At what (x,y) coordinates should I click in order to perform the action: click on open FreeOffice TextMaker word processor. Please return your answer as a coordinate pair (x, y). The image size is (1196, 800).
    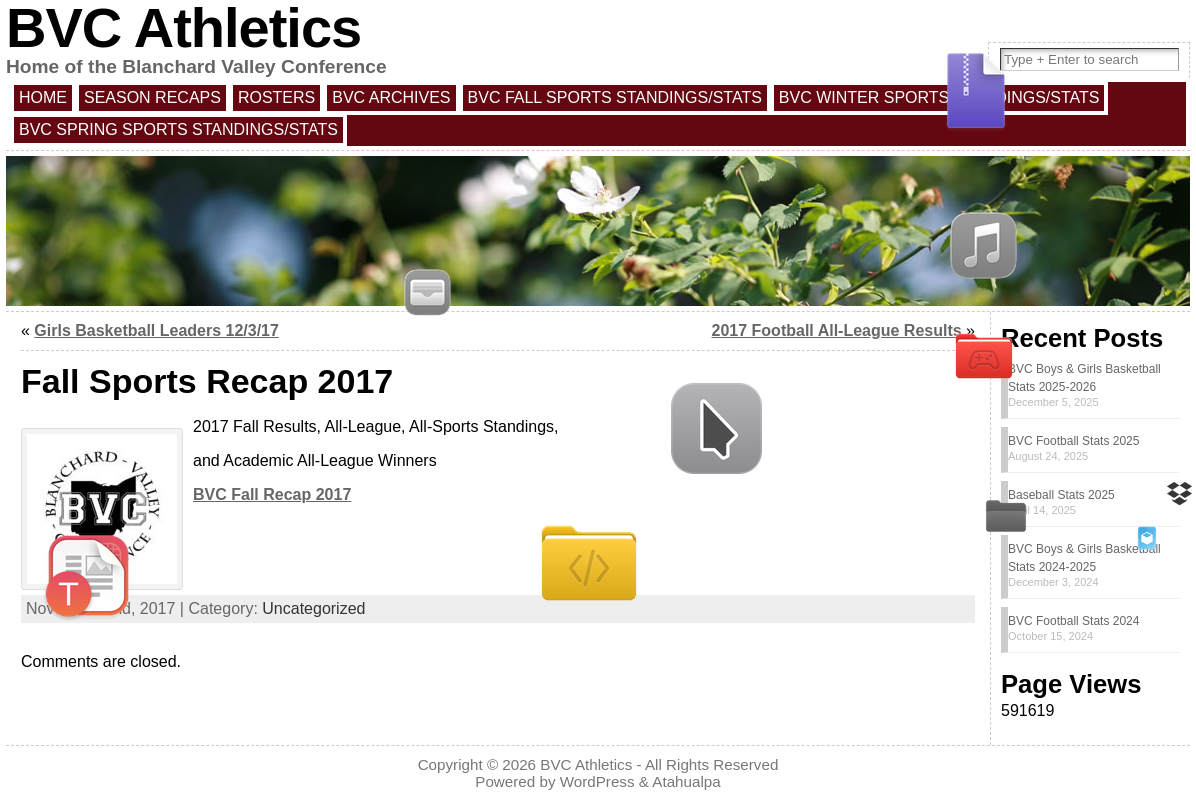
    Looking at the image, I should click on (88, 575).